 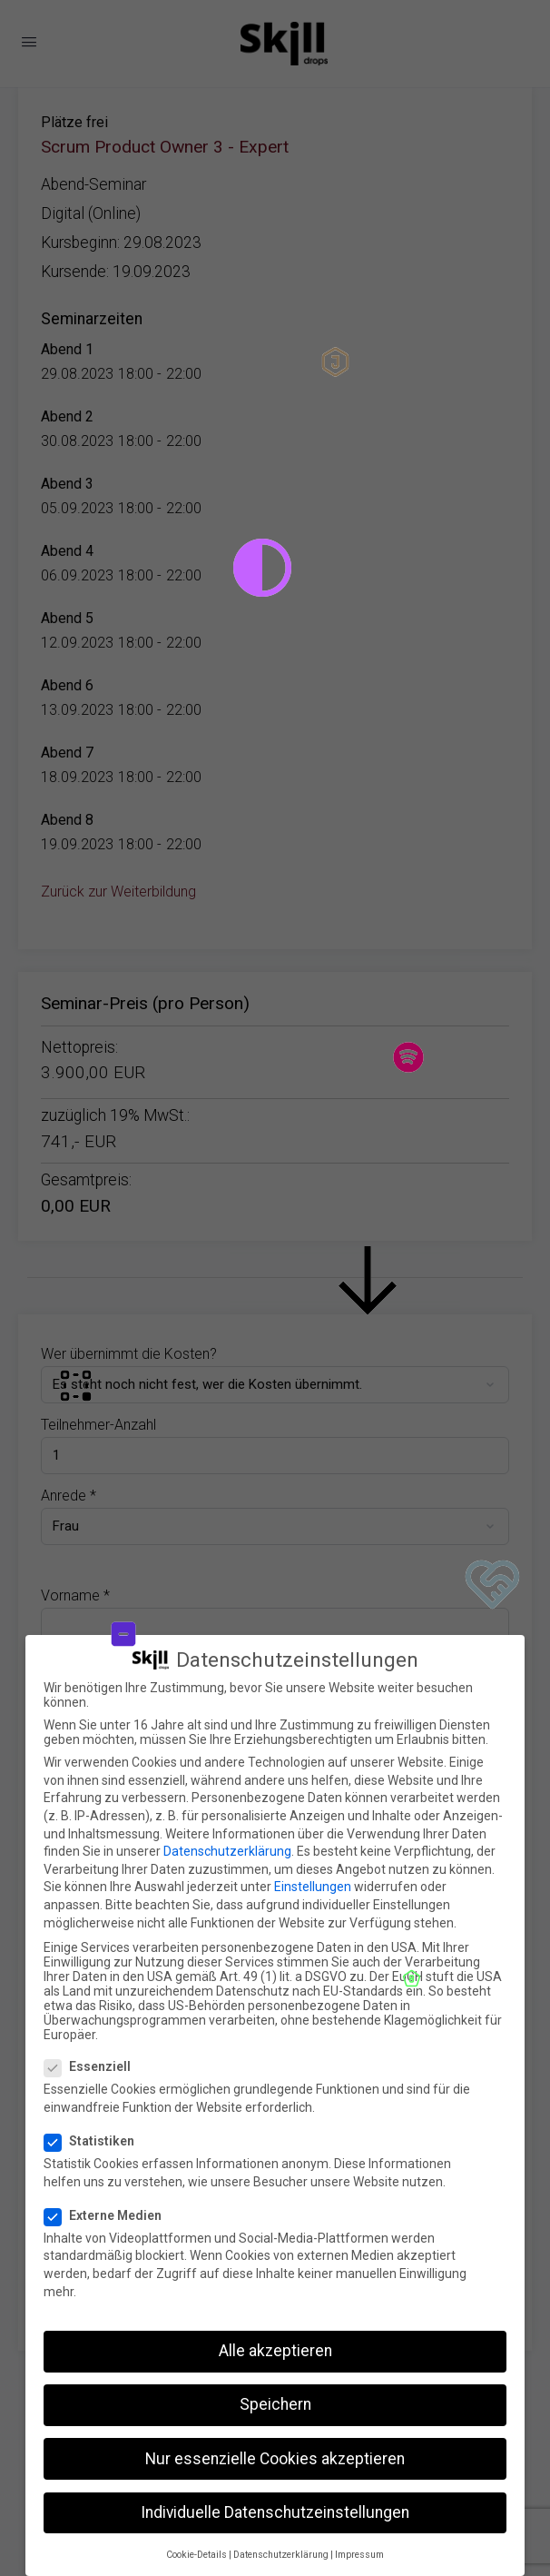 What do you see at coordinates (411, 1978) in the screenshot?
I see `indicates step 8 in a multi-step process` at bounding box center [411, 1978].